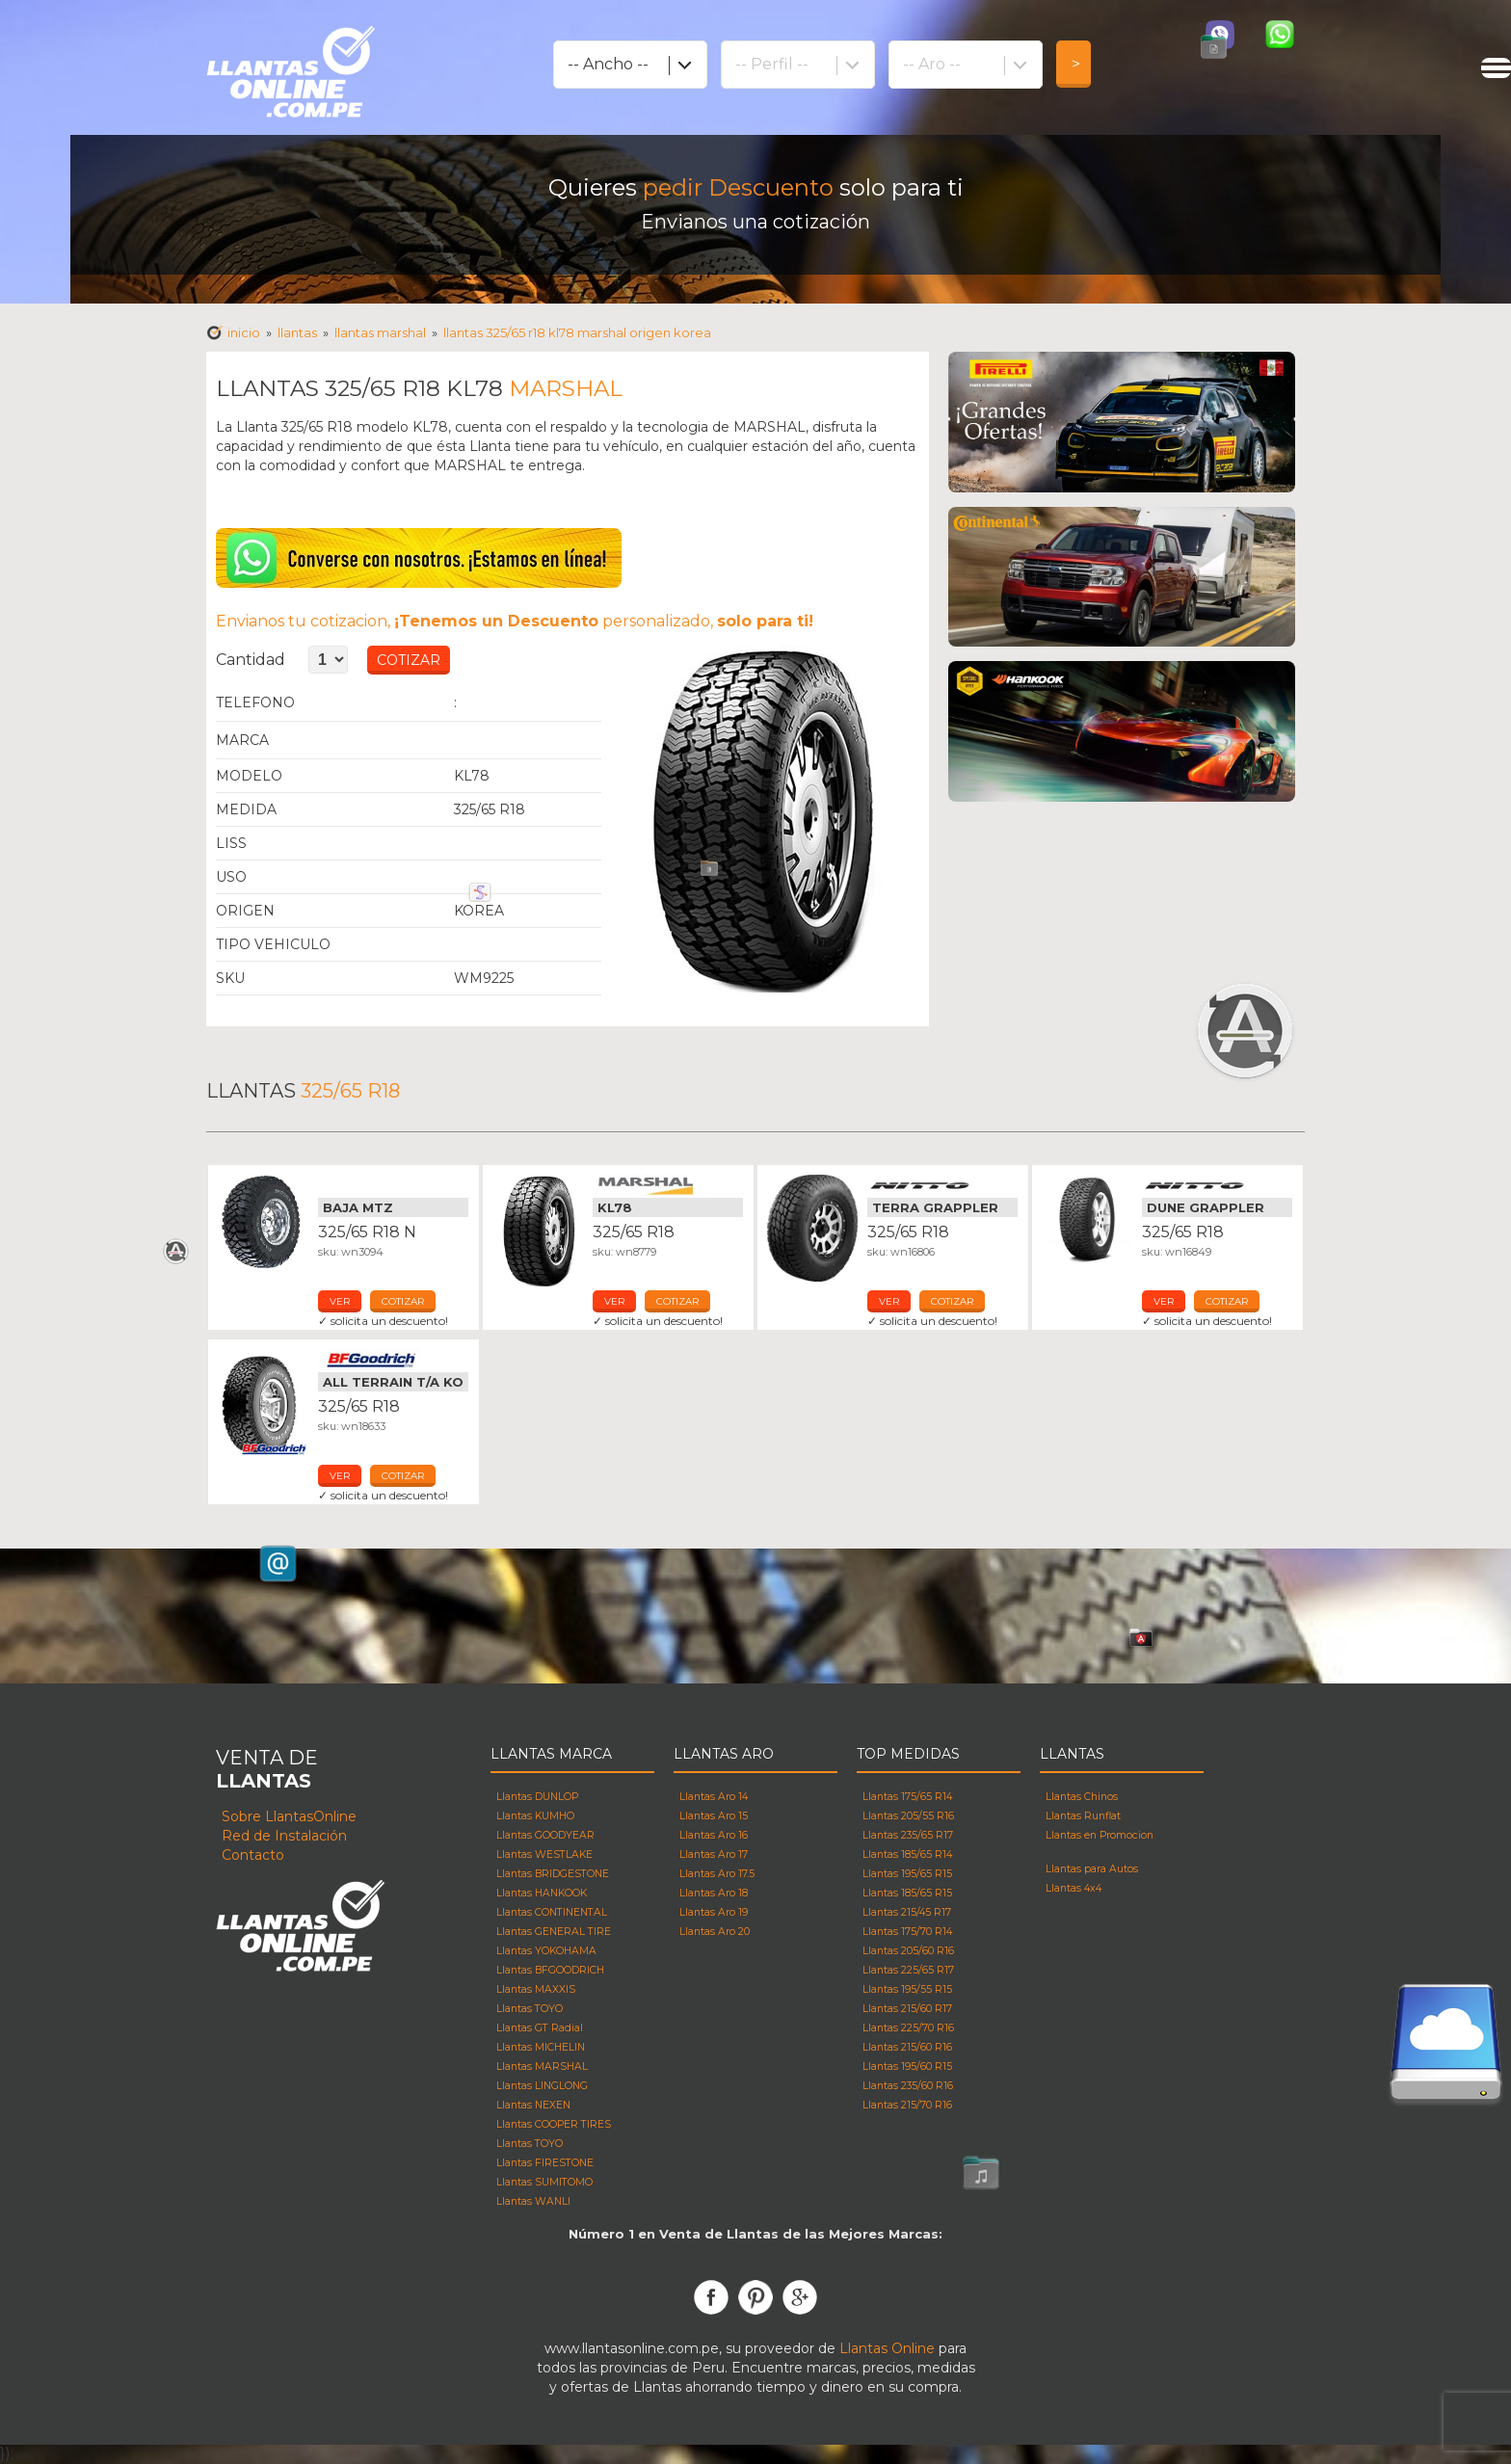  Describe the element at coordinates (480, 891) in the screenshot. I see `an SVG image file` at that location.